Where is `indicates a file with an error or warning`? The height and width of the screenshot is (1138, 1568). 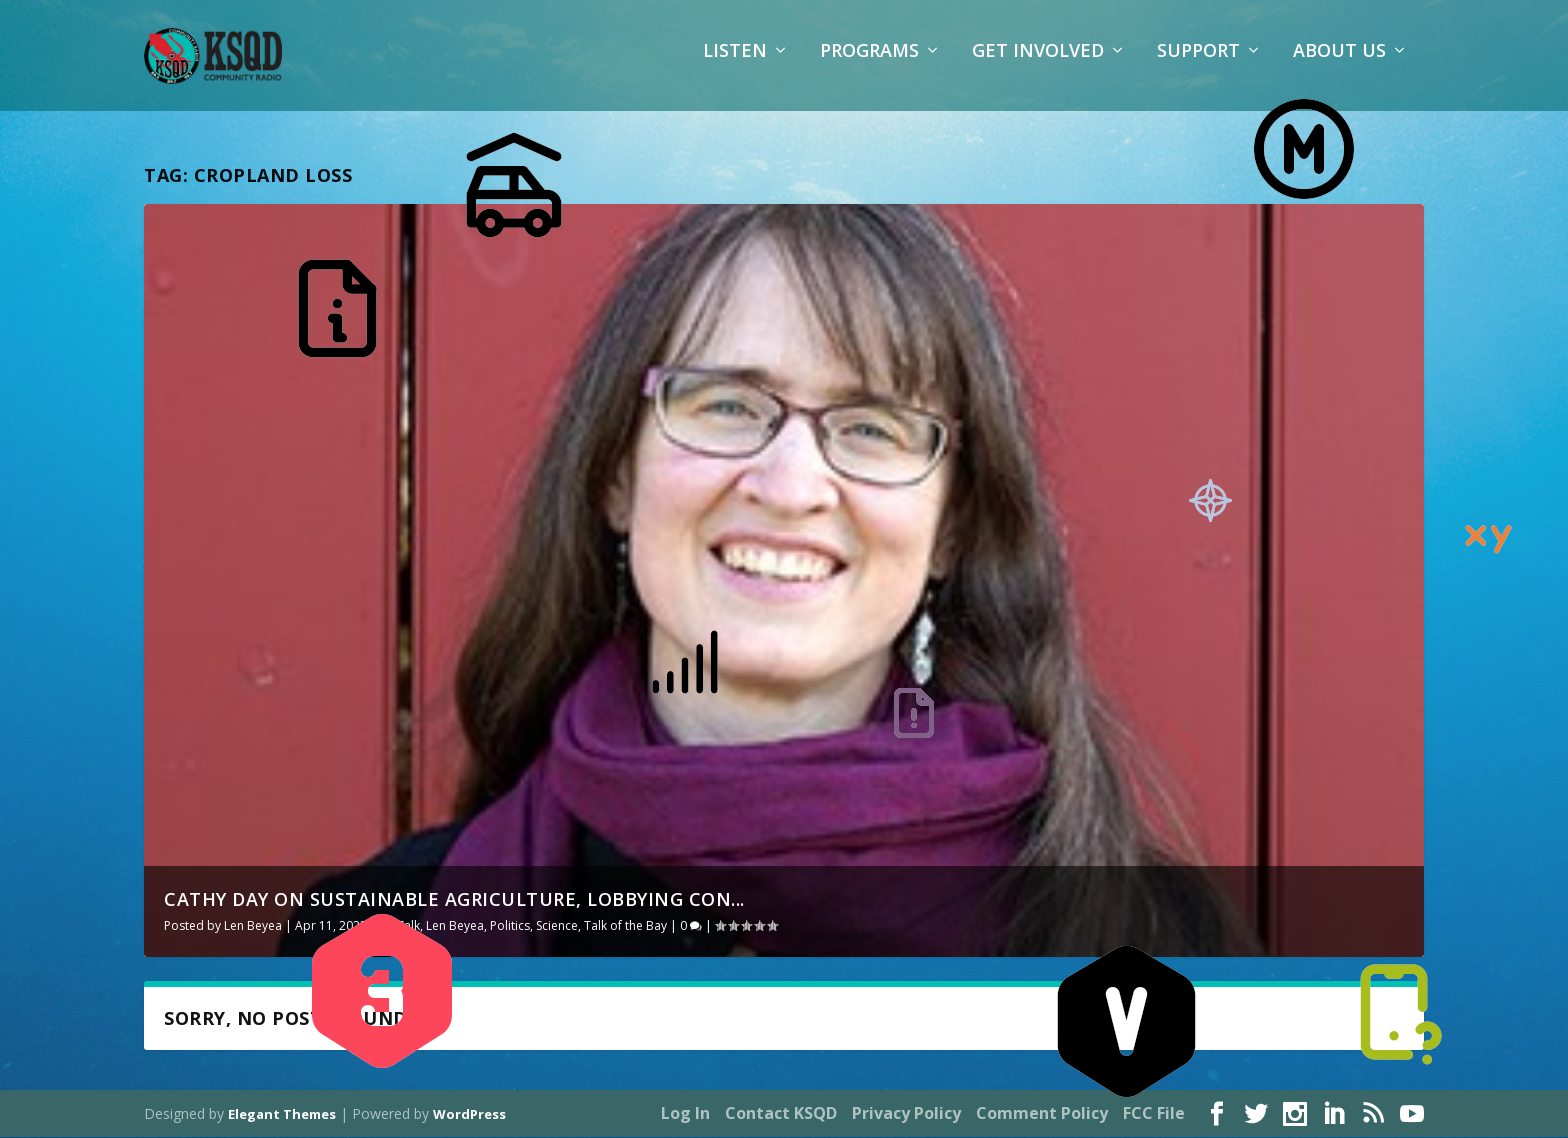 indicates a file with an error or warning is located at coordinates (914, 713).